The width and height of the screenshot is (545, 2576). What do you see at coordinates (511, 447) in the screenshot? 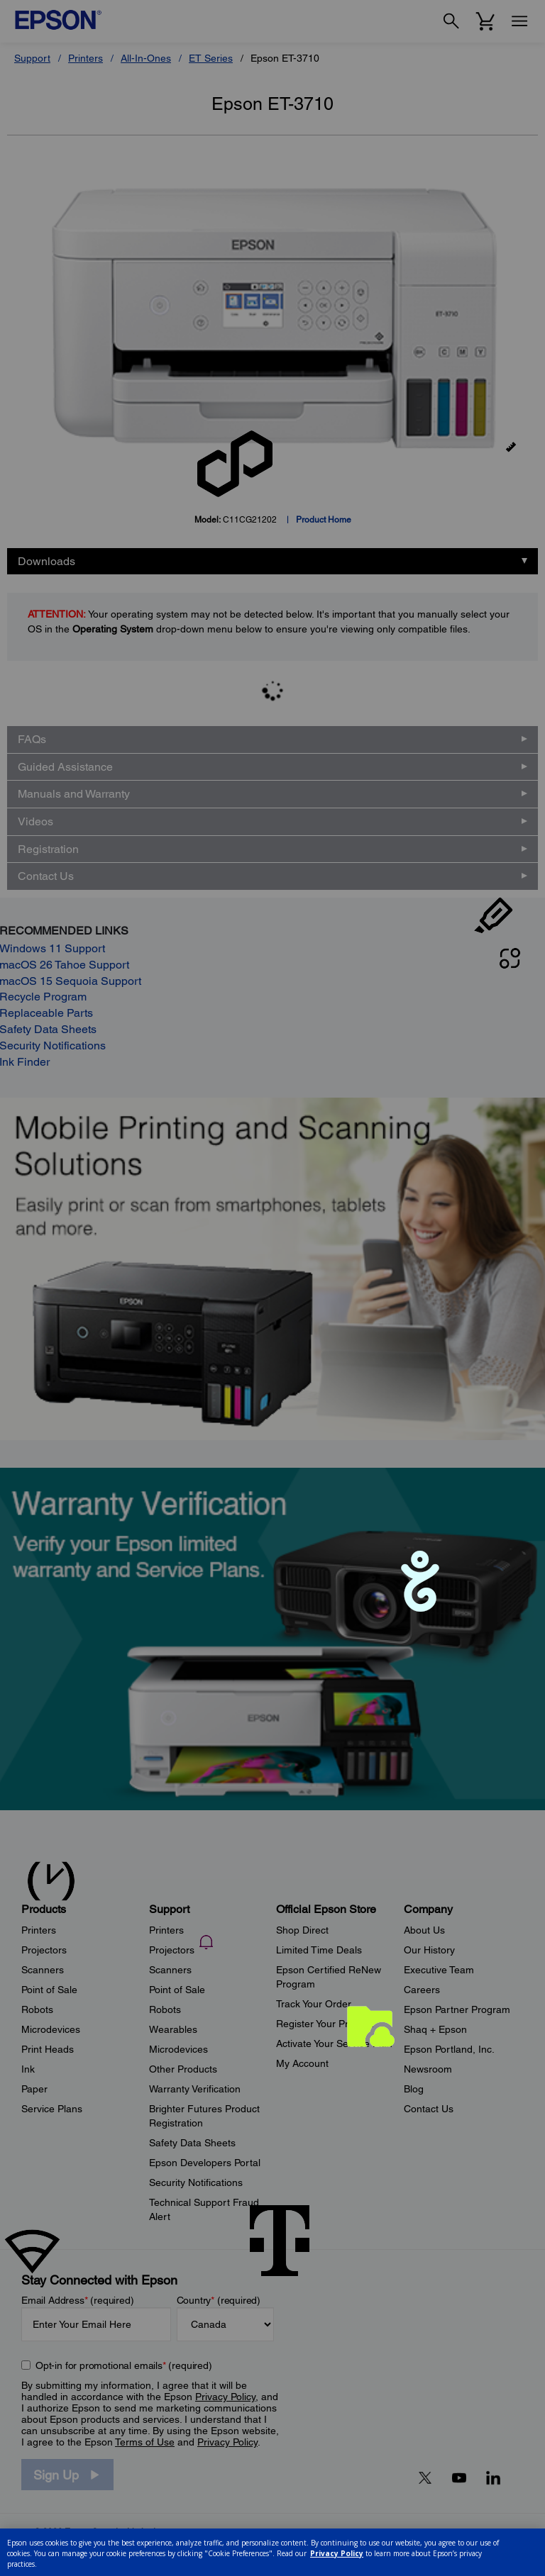
I see `access measurement or ruler tool` at bounding box center [511, 447].